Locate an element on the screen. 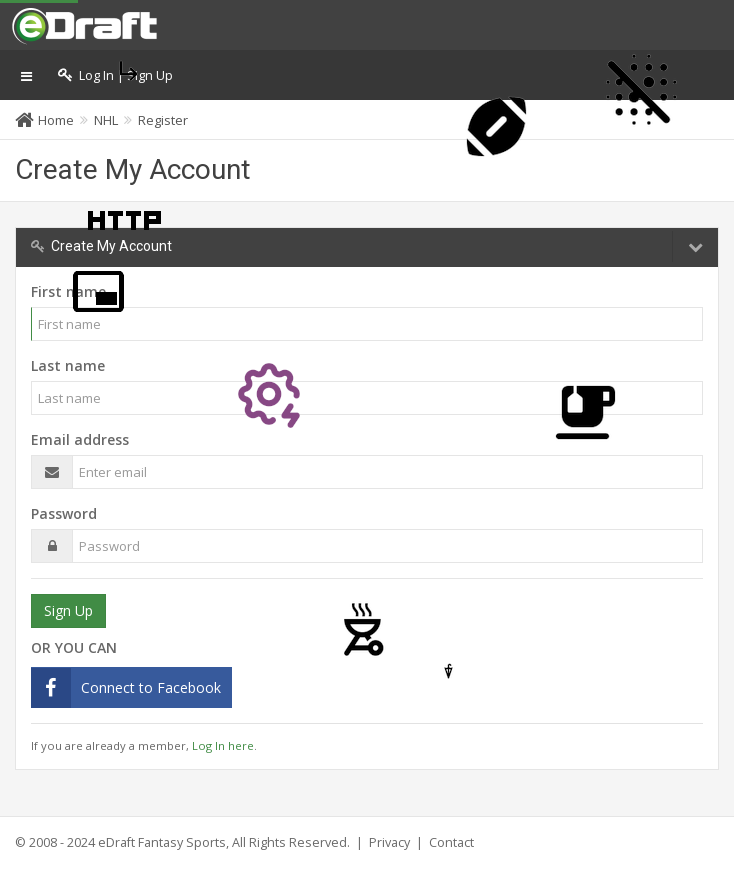 The width and height of the screenshot is (734, 869). access power or performance settings is located at coordinates (269, 394).